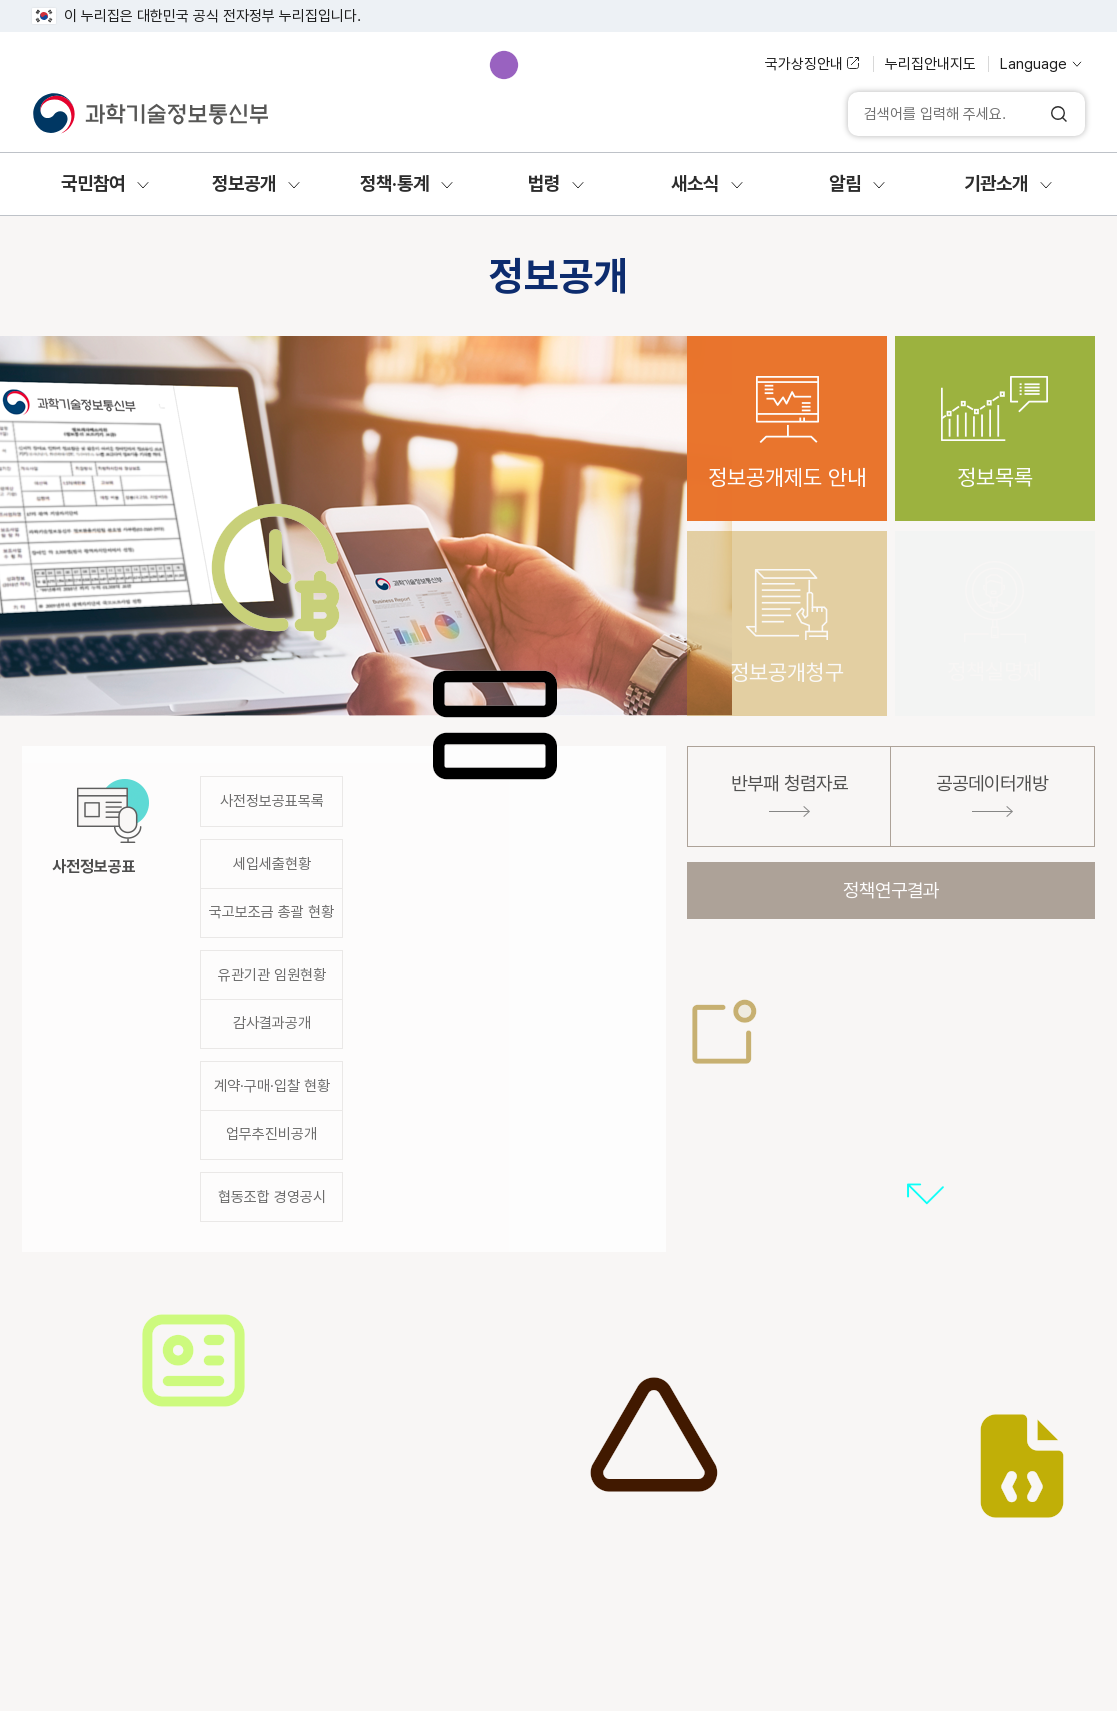  I want to click on switch to row layout view, so click(495, 725).